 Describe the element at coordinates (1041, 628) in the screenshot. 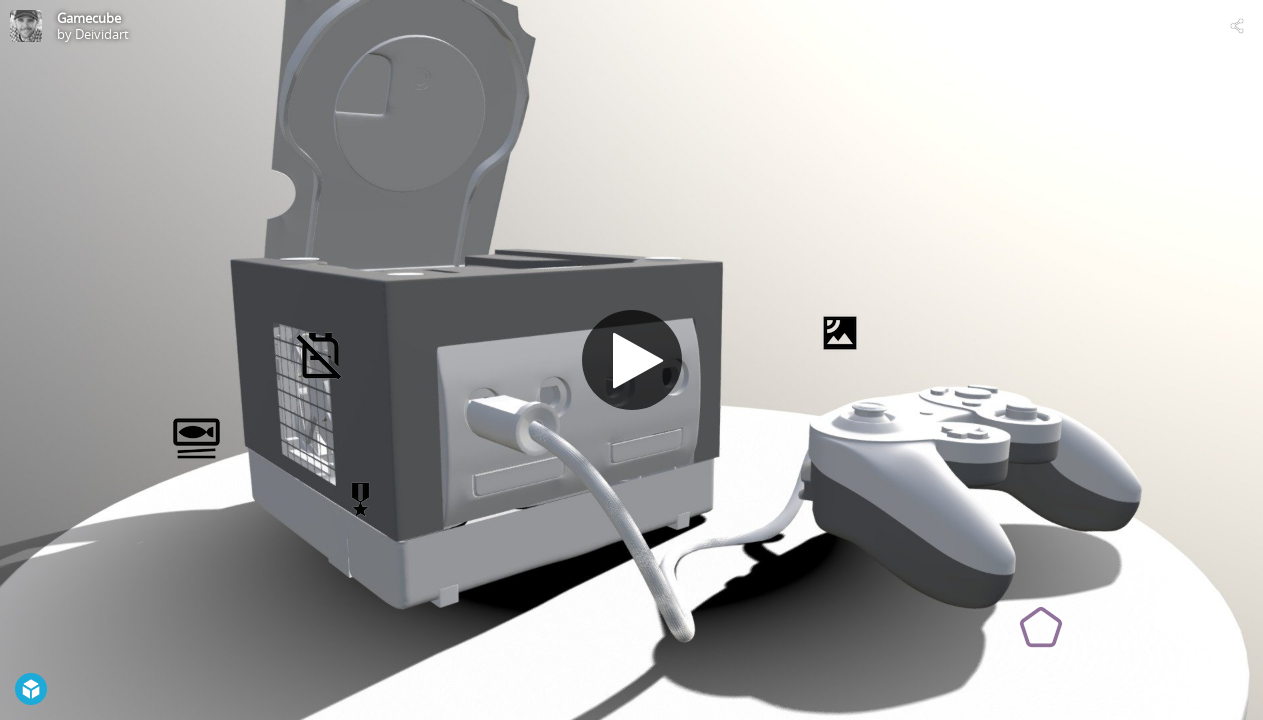

I see `select pentagon shape tool` at that location.